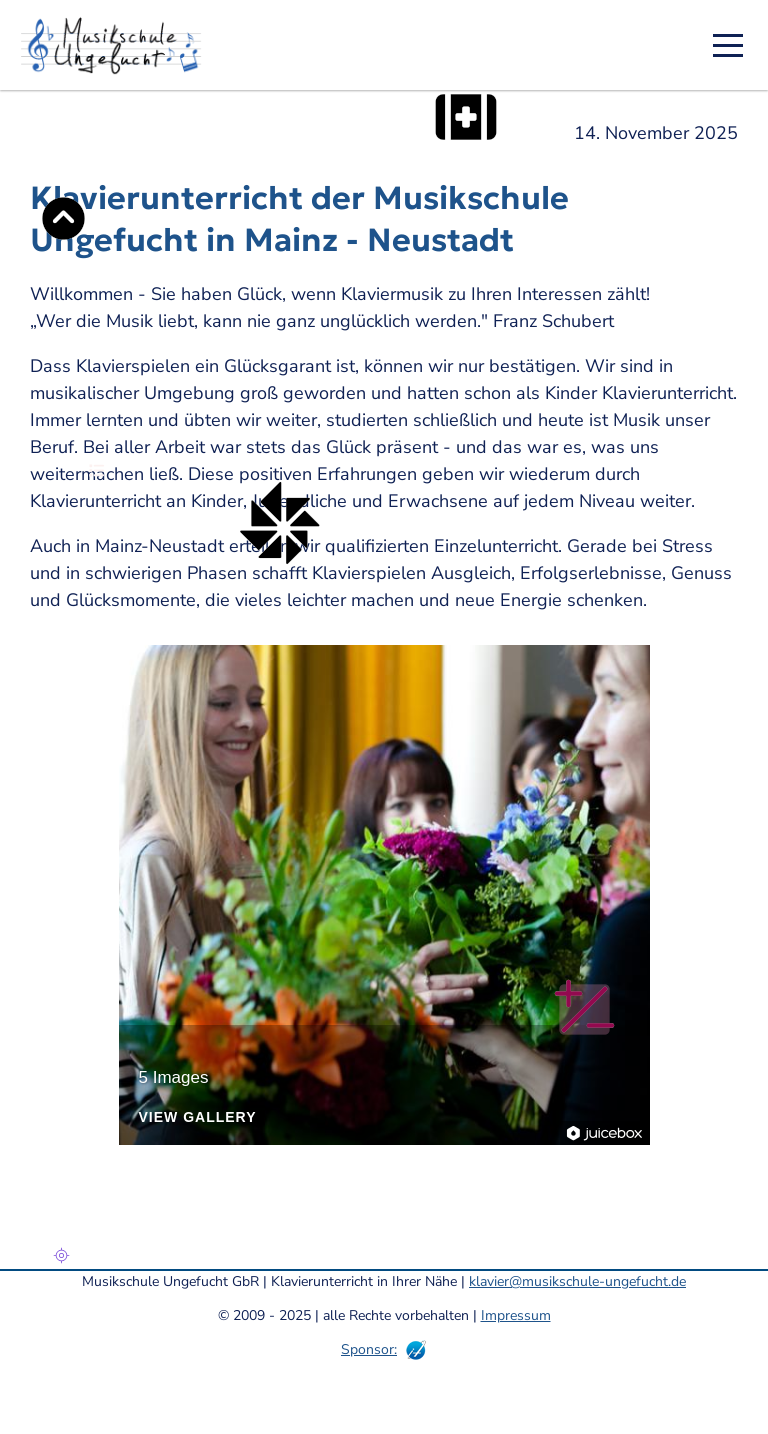 The image size is (768, 1434). Describe the element at coordinates (61, 1255) in the screenshot. I see `center map on current location` at that location.